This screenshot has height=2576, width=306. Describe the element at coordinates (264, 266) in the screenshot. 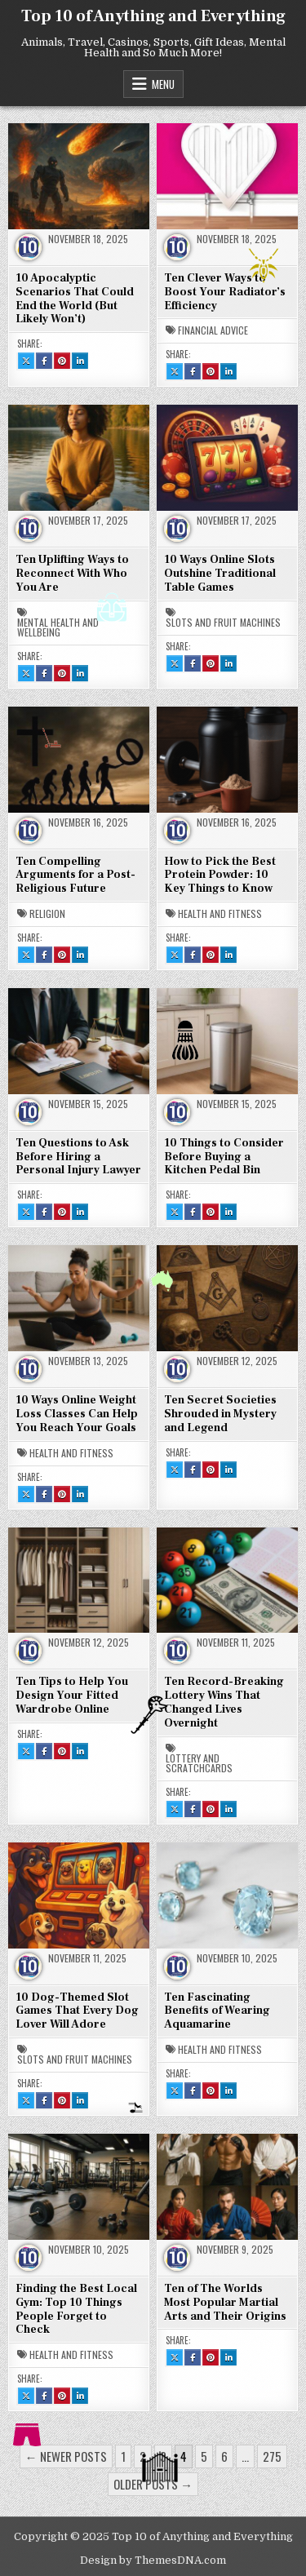

I see `equip a tribal accessory or amulet` at that location.